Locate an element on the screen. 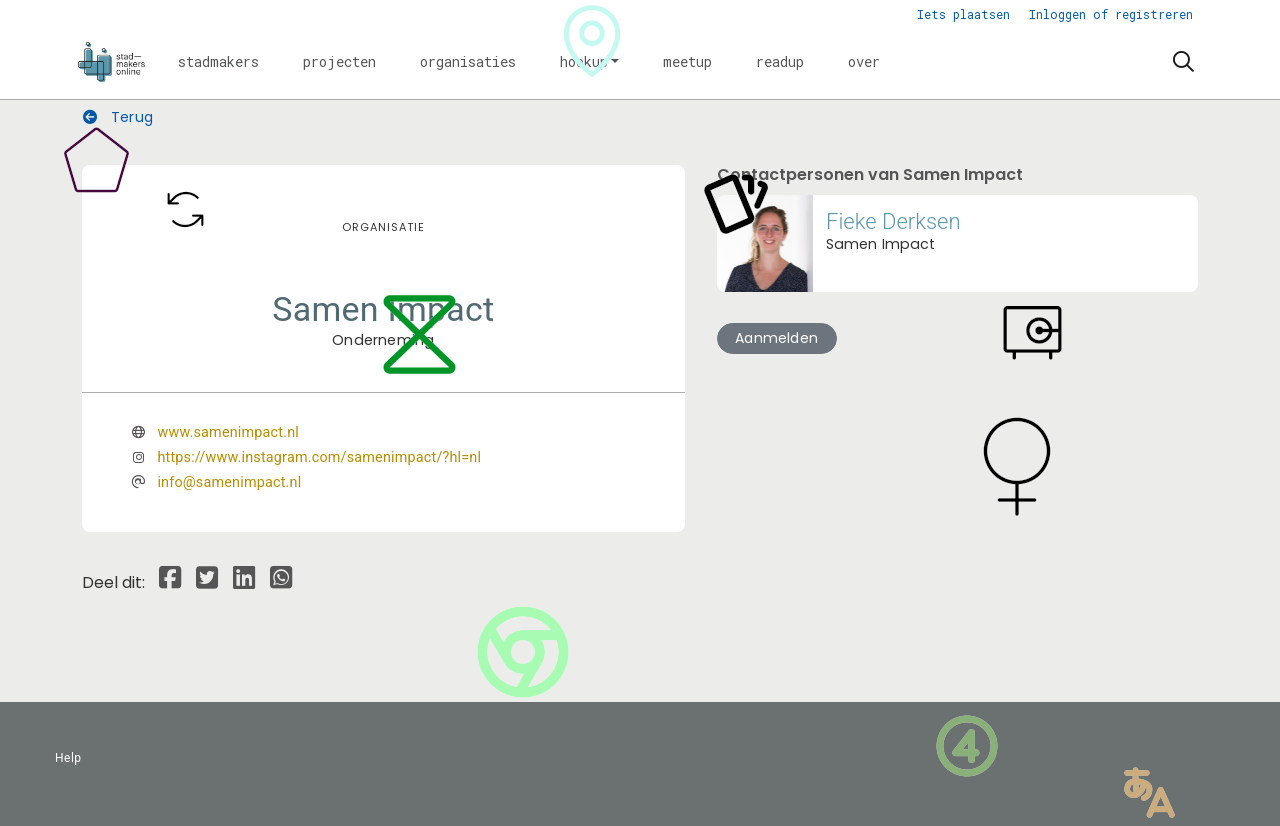 Image resolution: width=1280 pixels, height=826 pixels. access secure storage or vault is located at coordinates (1032, 330).